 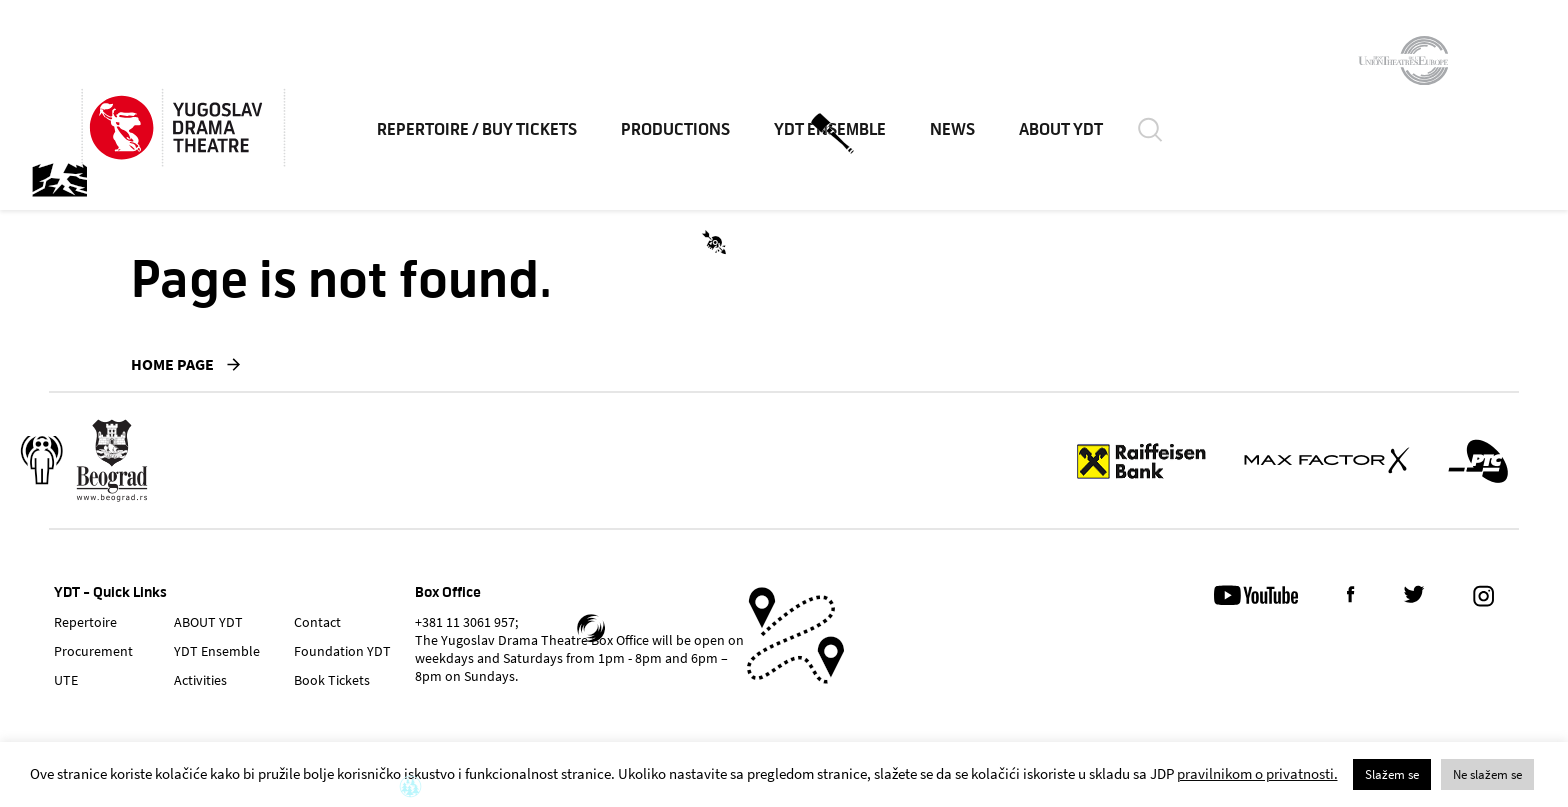 What do you see at coordinates (42, 460) in the screenshot?
I see `indicates enhanced awareness or heightened perception state` at bounding box center [42, 460].